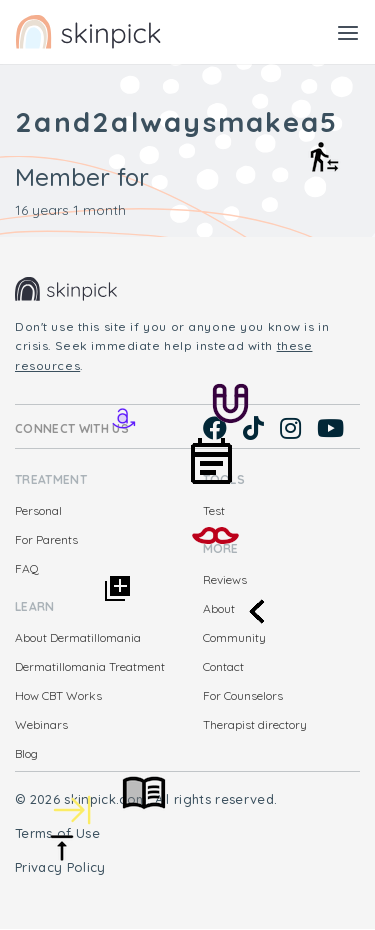 Image resolution: width=375 pixels, height=930 pixels. Describe the element at coordinates (230, 403) in the screenshot. I see `attract or pull related items together` at that location.